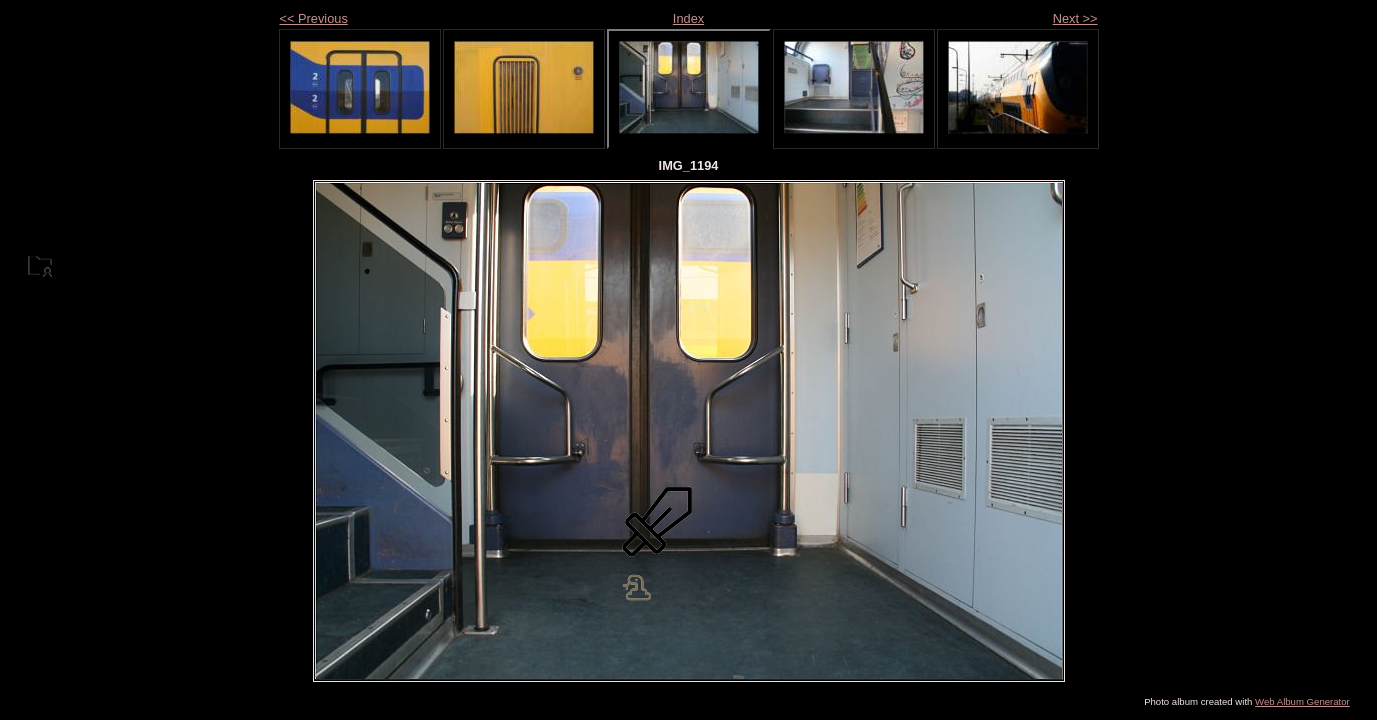  What do you see at coordinates (40, 265) in the screenshot?
I see `access user-specific files or documents` at bounding box center [40, 265].